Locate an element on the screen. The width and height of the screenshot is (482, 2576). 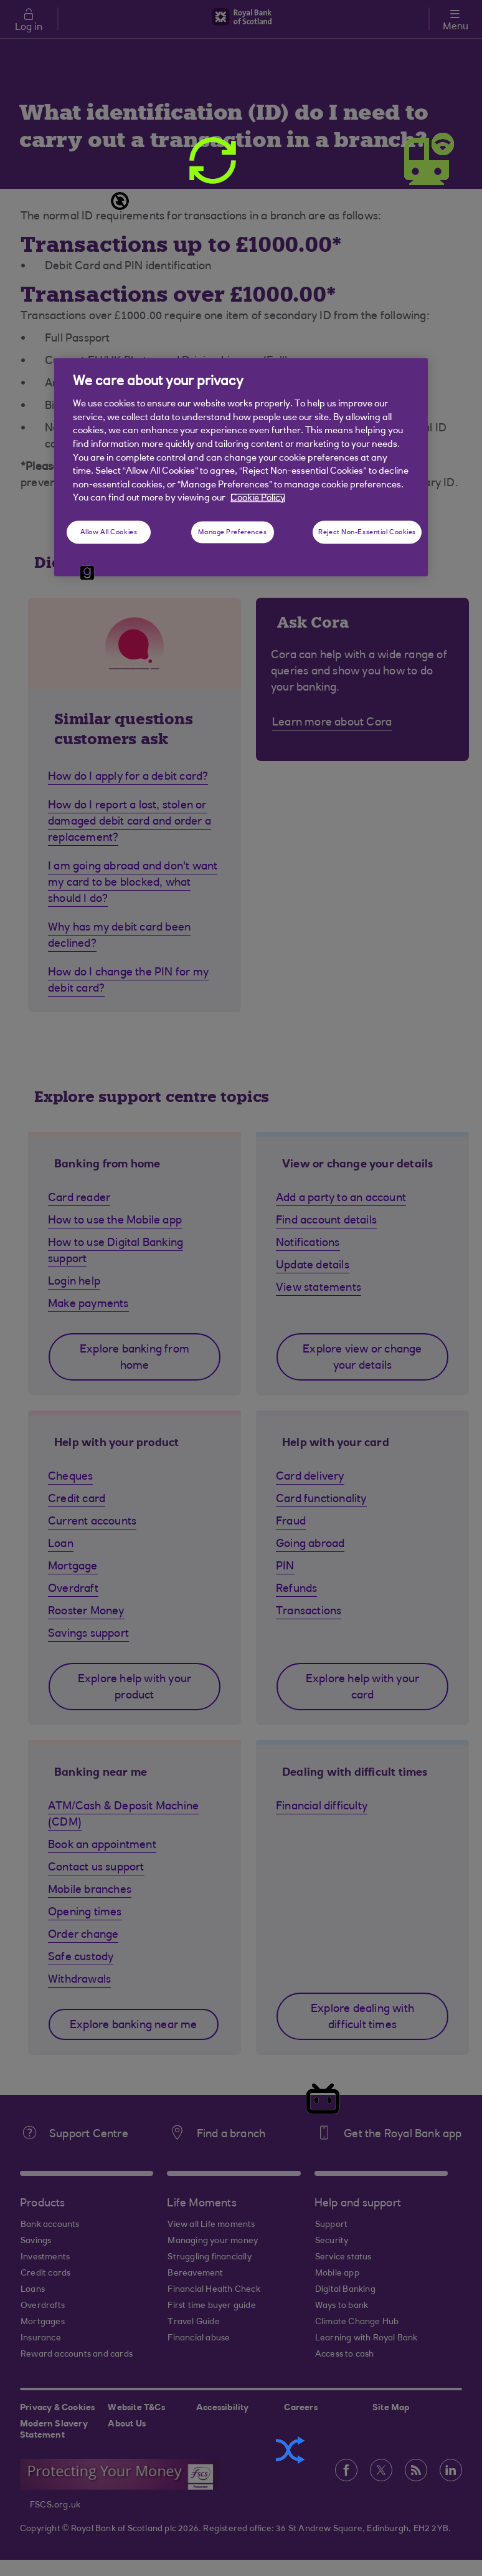
repeat or loop content continuously is located at coordinates (212, 160).